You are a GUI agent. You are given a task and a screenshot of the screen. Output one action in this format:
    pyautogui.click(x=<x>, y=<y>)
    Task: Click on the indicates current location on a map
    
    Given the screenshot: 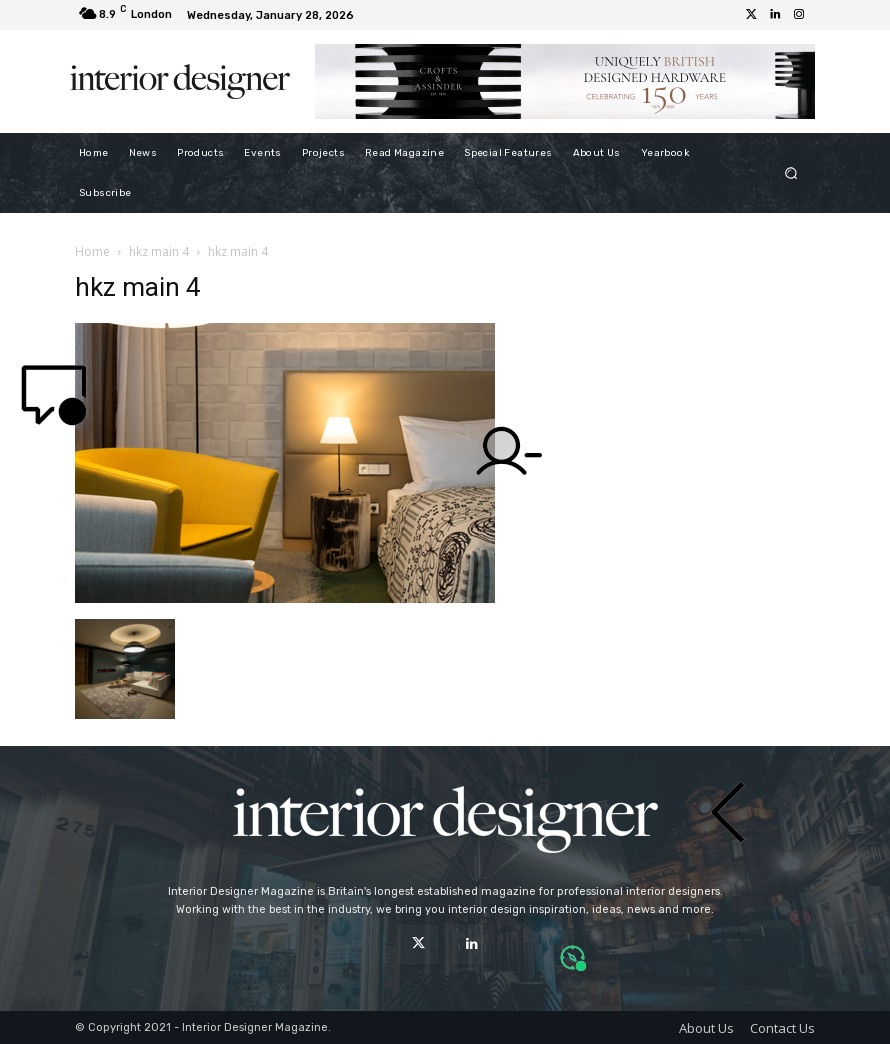 What is the action you would take?
    pyautogui.click(x=572, y=957)
    